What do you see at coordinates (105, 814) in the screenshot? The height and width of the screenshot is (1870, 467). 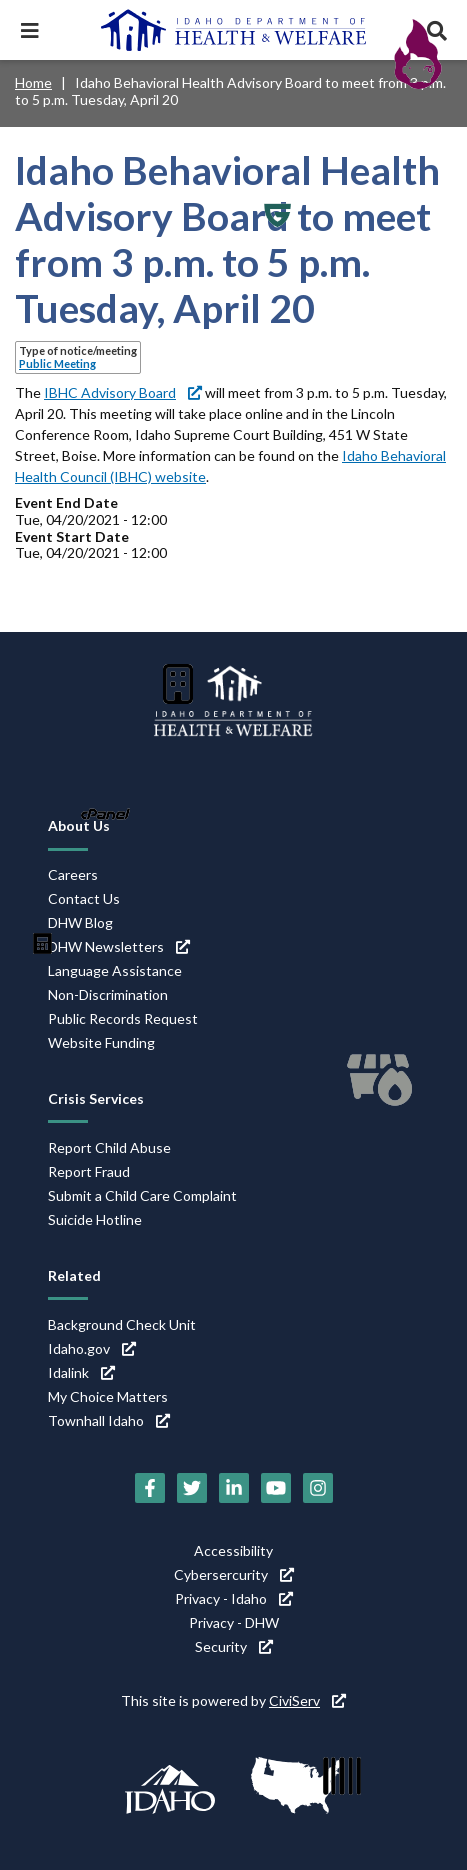 I see `access cPanel web hosting control panel` at bounding box center [105, 814].